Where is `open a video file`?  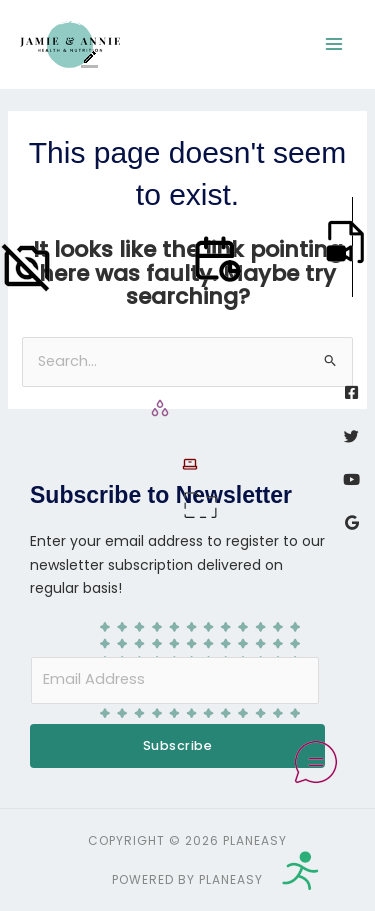 open a video file is located at coordinates (346, 242).